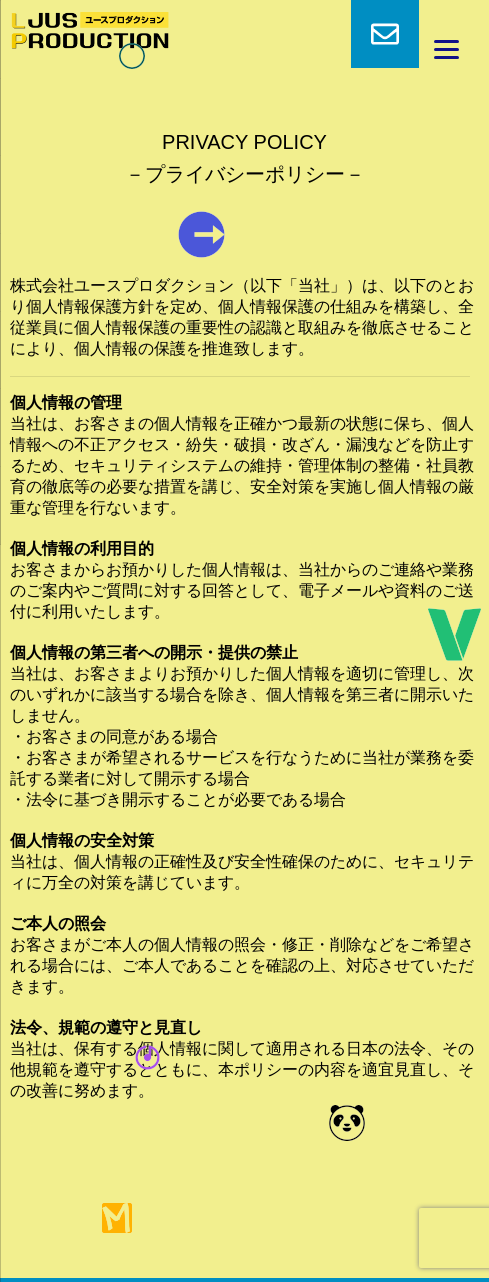 The image size is (489, 1282). I want to click on V programming language logo, so click(454, 634).